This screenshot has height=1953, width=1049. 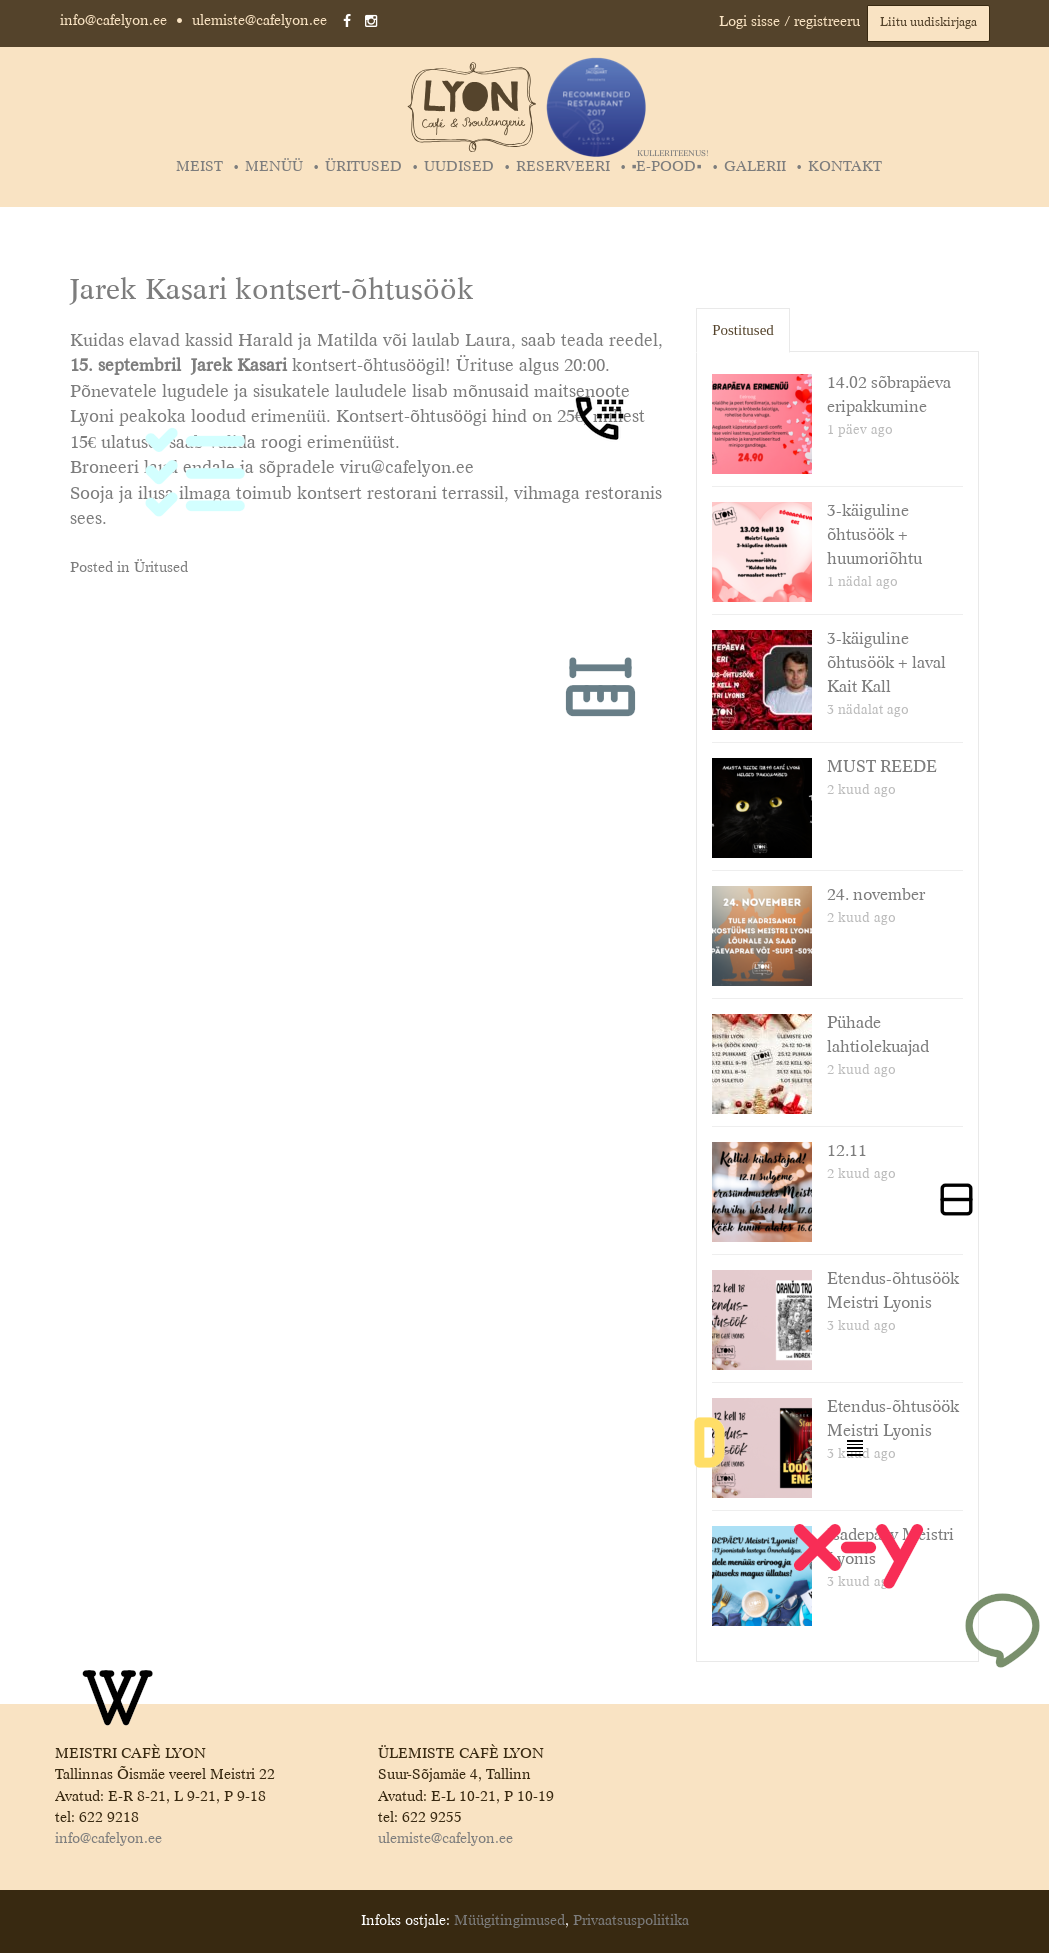 I want to click on access TTY/TDD accessibility calling features, so click(x=599, y=418).